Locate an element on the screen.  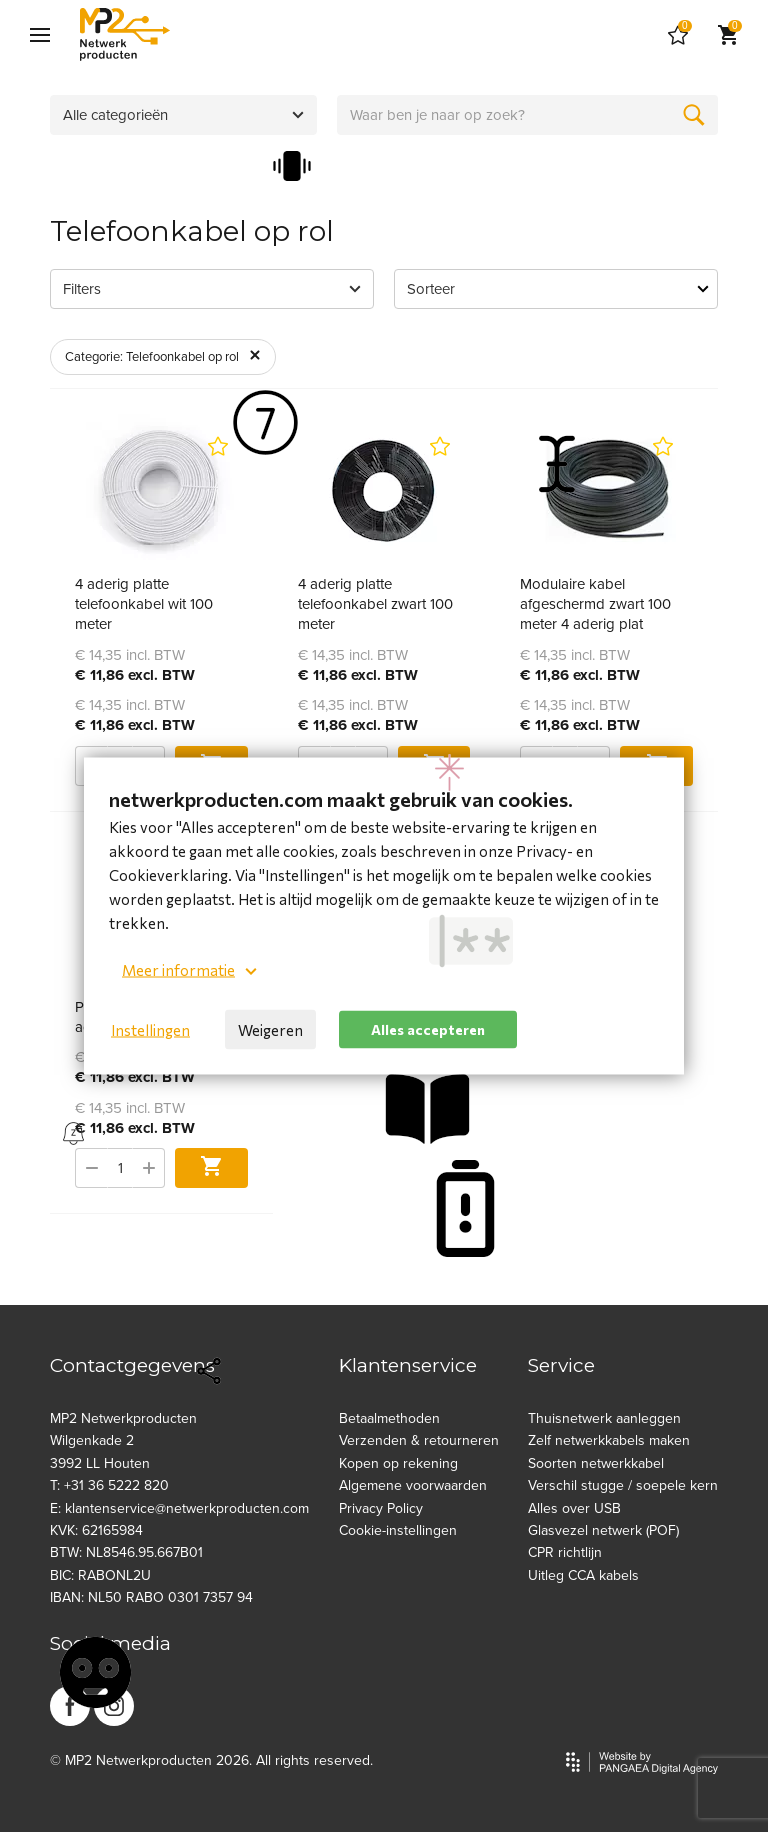
link to linktree profile is located at coordinates (449, 772).